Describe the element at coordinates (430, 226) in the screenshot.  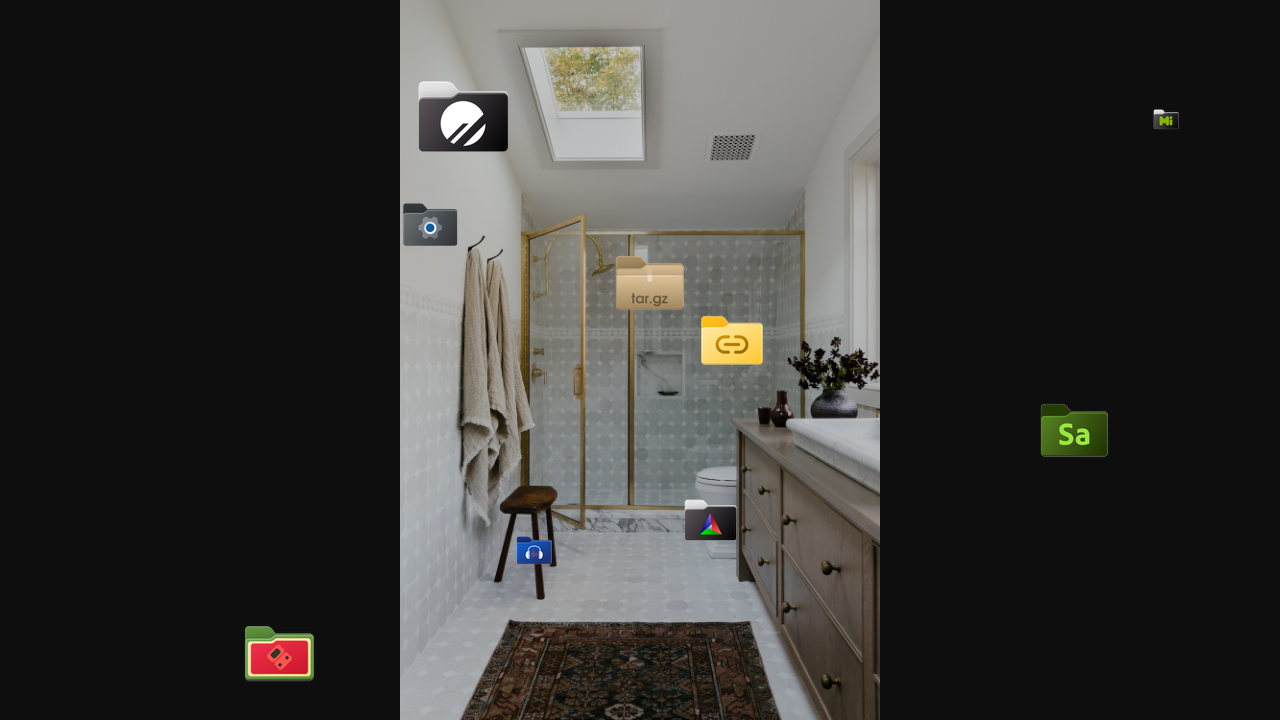
I see `access folder settings or preferences` at that location.